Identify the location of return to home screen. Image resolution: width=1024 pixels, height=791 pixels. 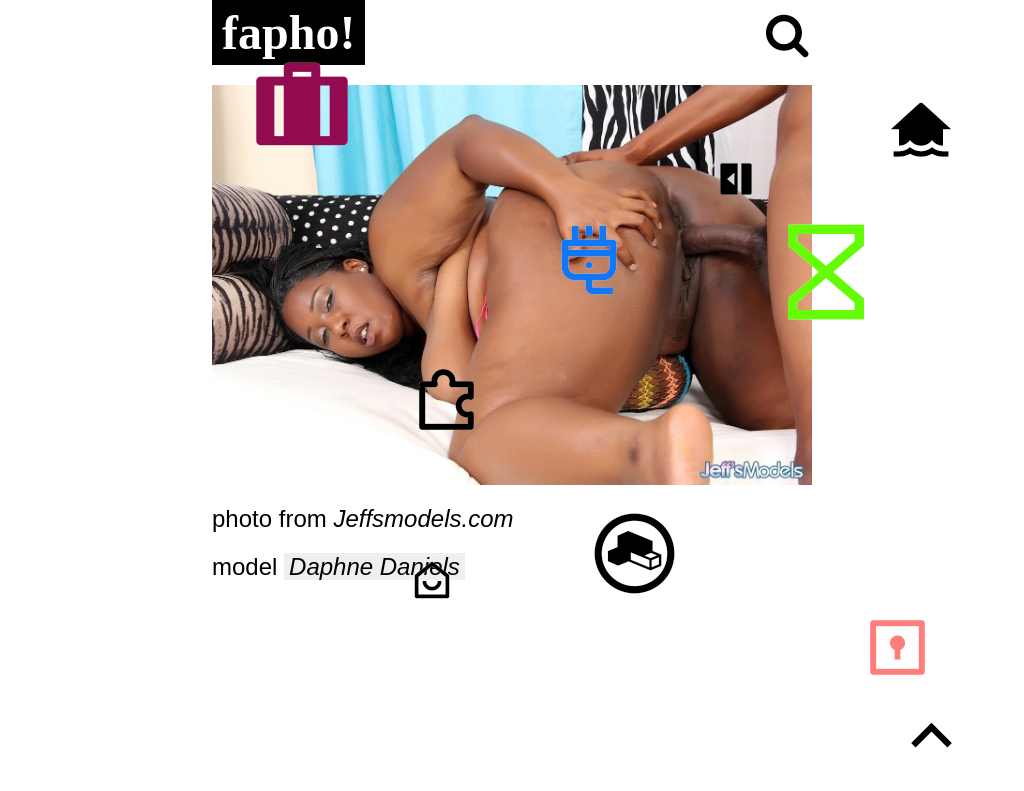
(432, 581).